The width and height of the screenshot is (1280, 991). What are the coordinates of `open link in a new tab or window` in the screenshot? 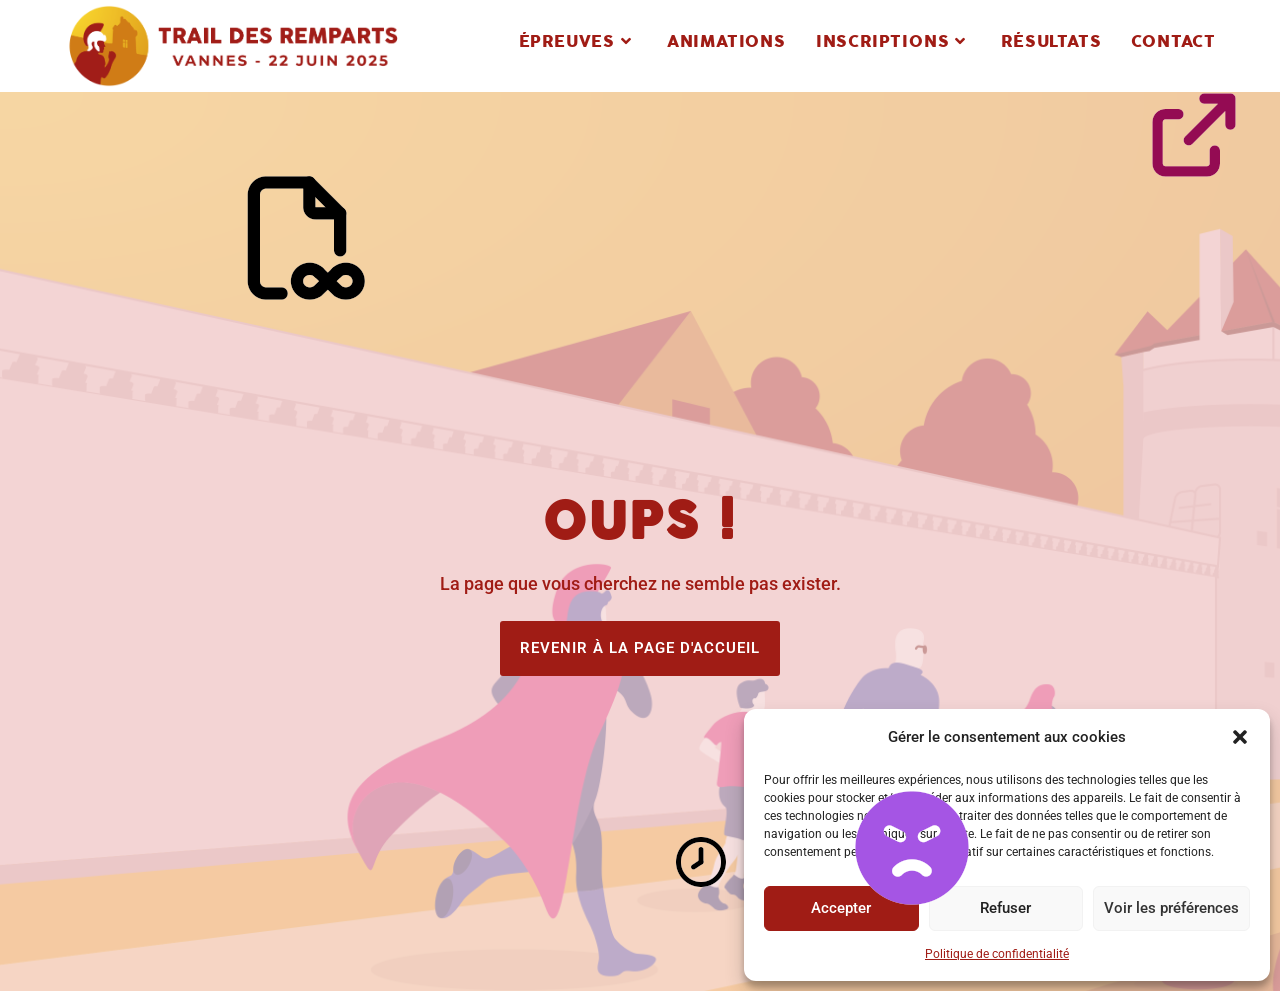 It's located at (1194, 135).